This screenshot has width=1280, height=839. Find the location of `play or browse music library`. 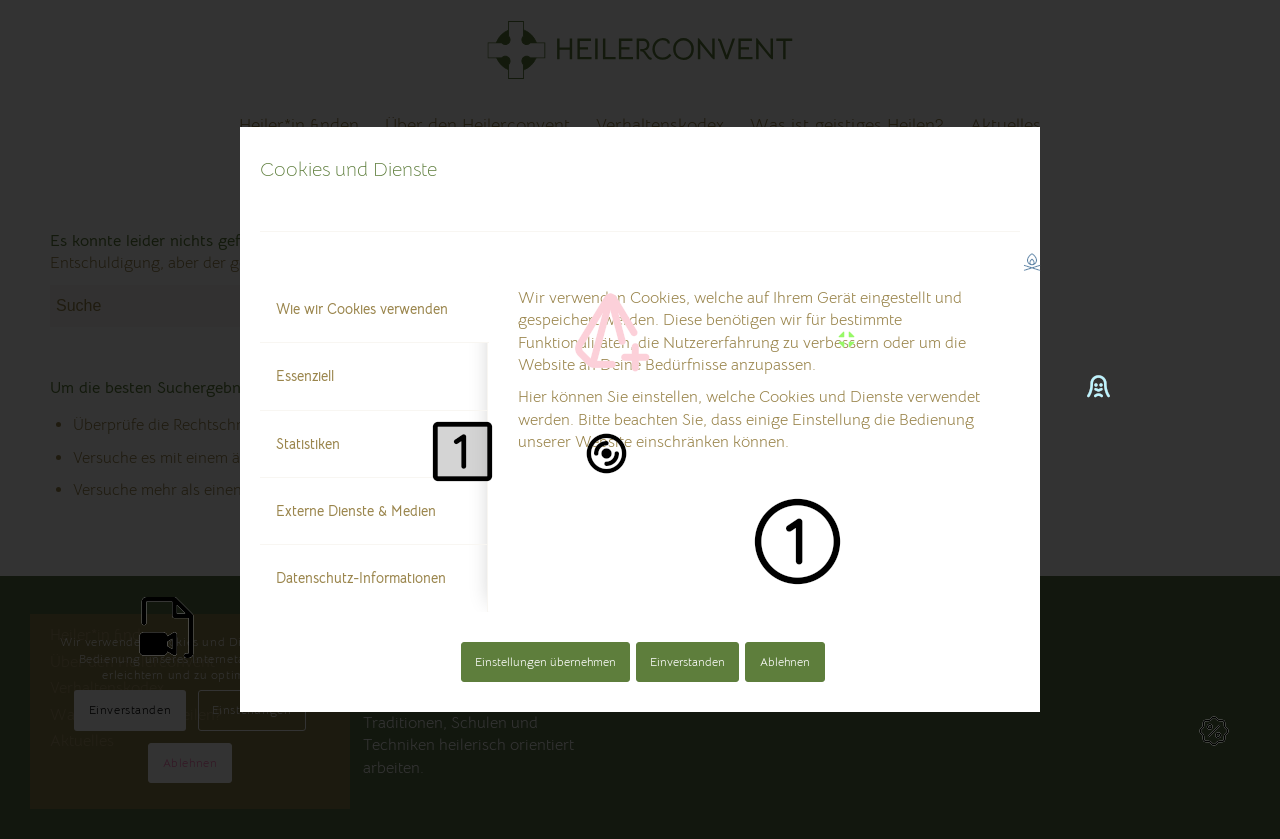

play or browse music library is located at coordinates (606, 453).